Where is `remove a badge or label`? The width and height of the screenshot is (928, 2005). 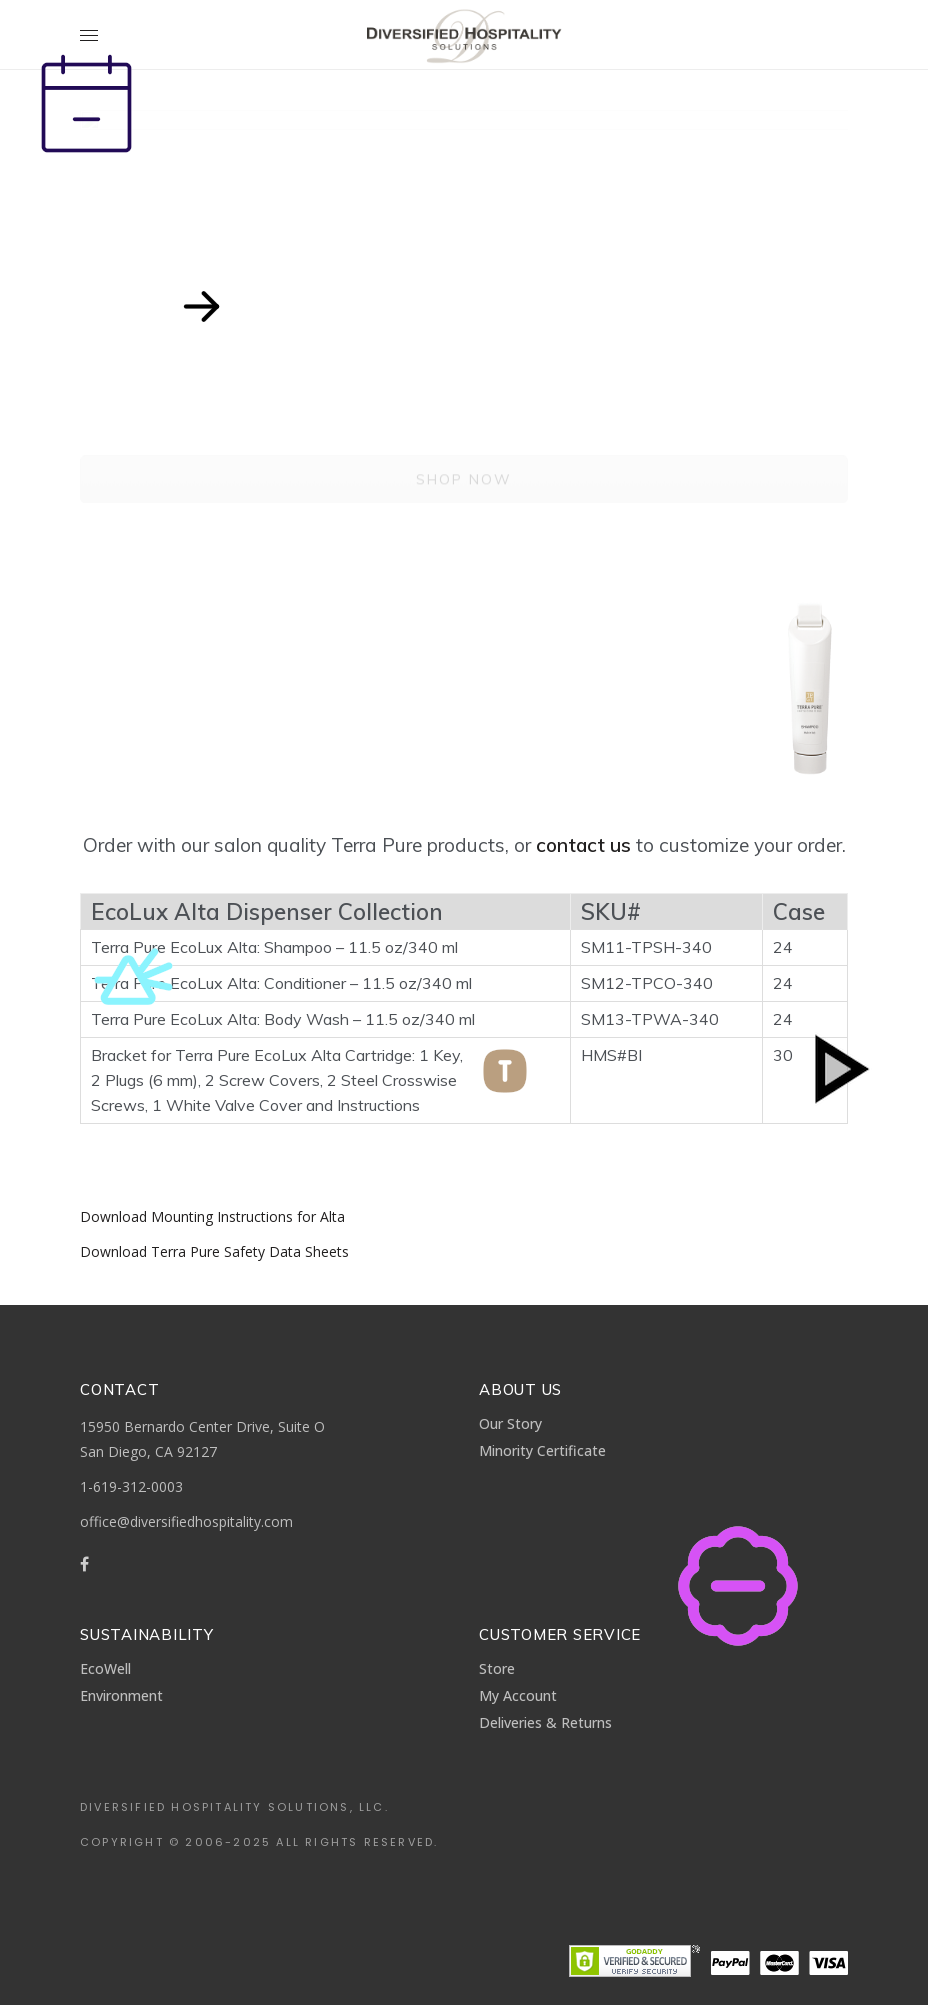 remove a badge or label is located at coordinates (738, 1586).